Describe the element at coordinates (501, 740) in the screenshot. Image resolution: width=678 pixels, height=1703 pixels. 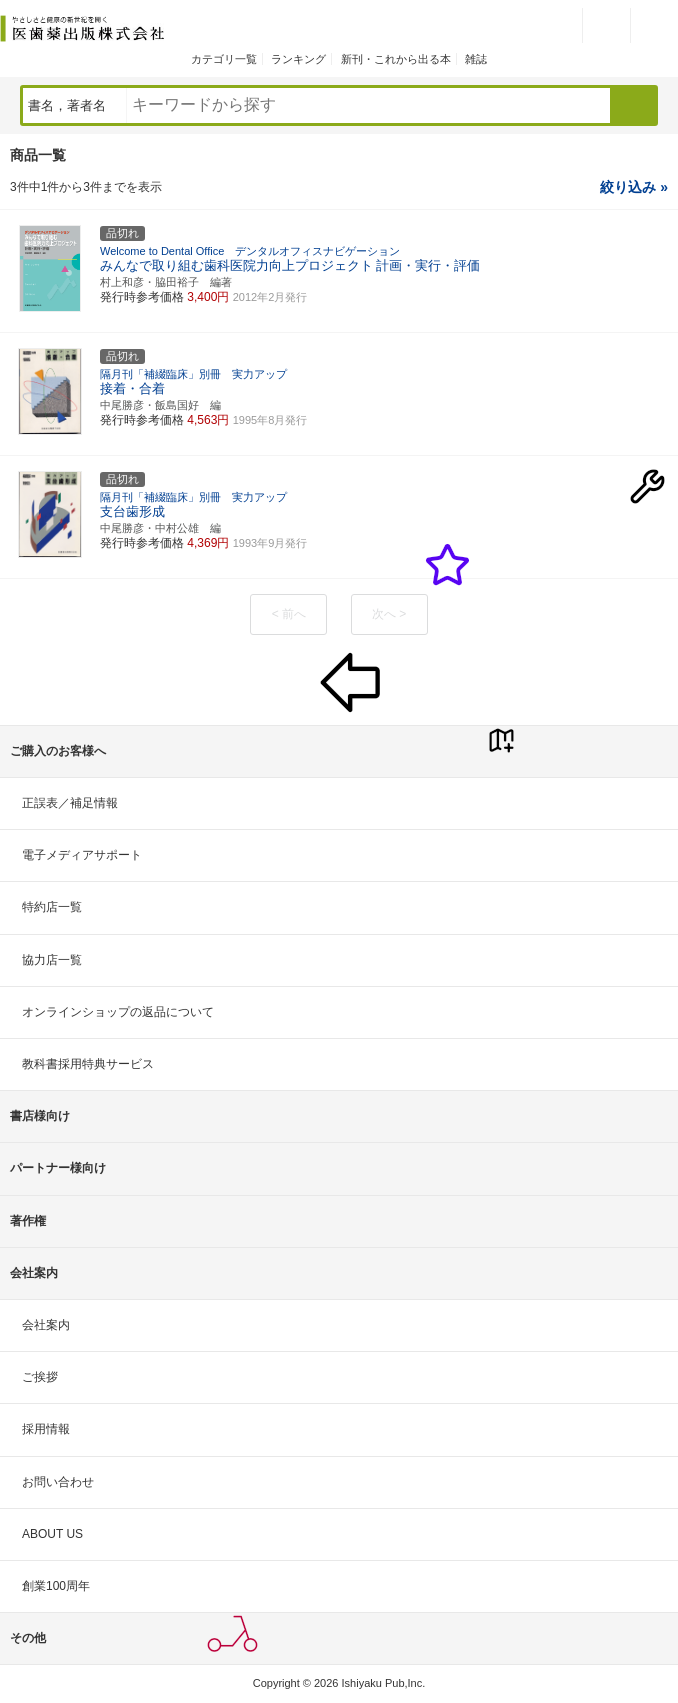
I see `add a new location to the map` at that location.